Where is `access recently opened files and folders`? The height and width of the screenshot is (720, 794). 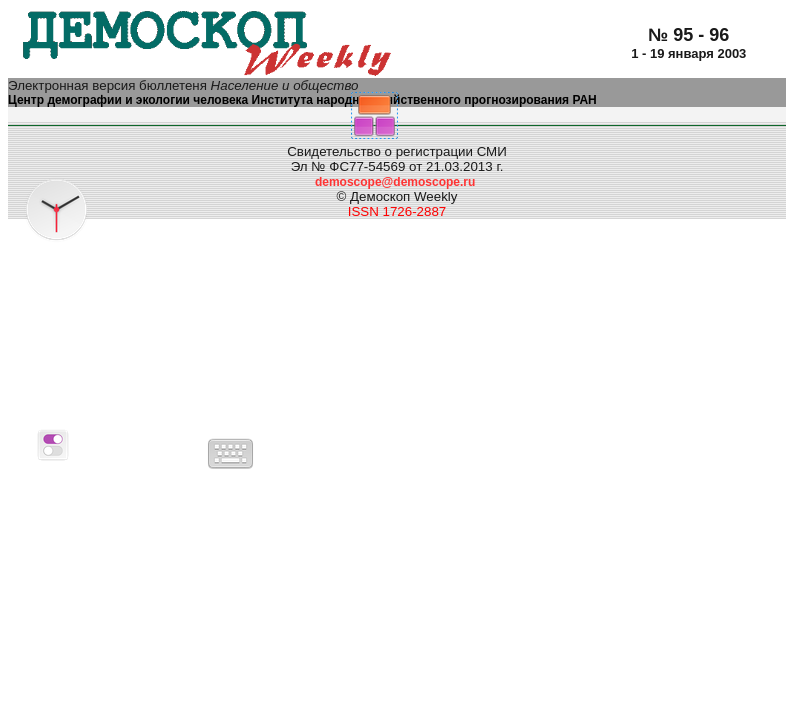 access recently opened files and folders is located at coordinates (56, 209).